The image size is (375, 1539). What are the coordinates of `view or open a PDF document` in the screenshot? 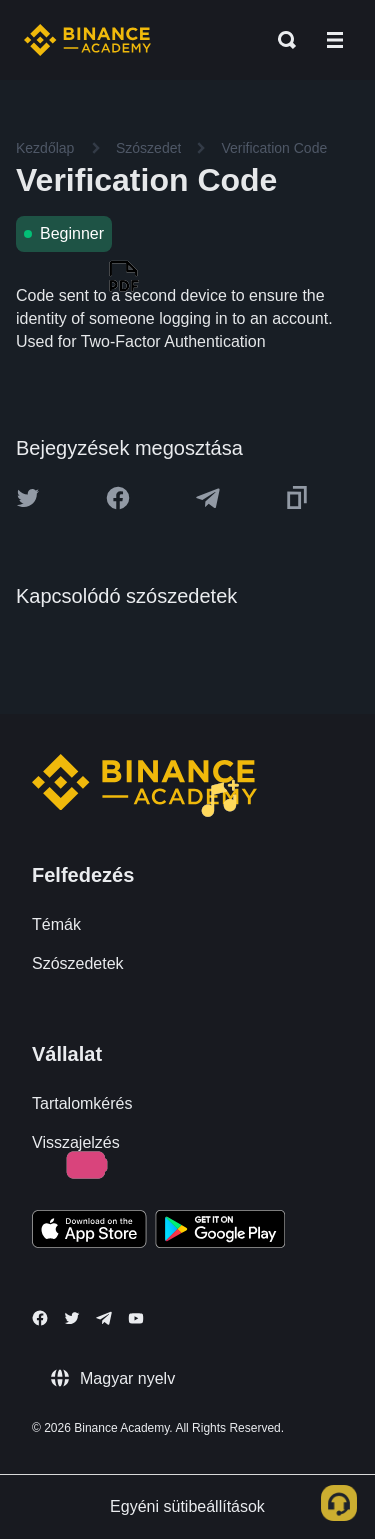 It's located at (123, 277).